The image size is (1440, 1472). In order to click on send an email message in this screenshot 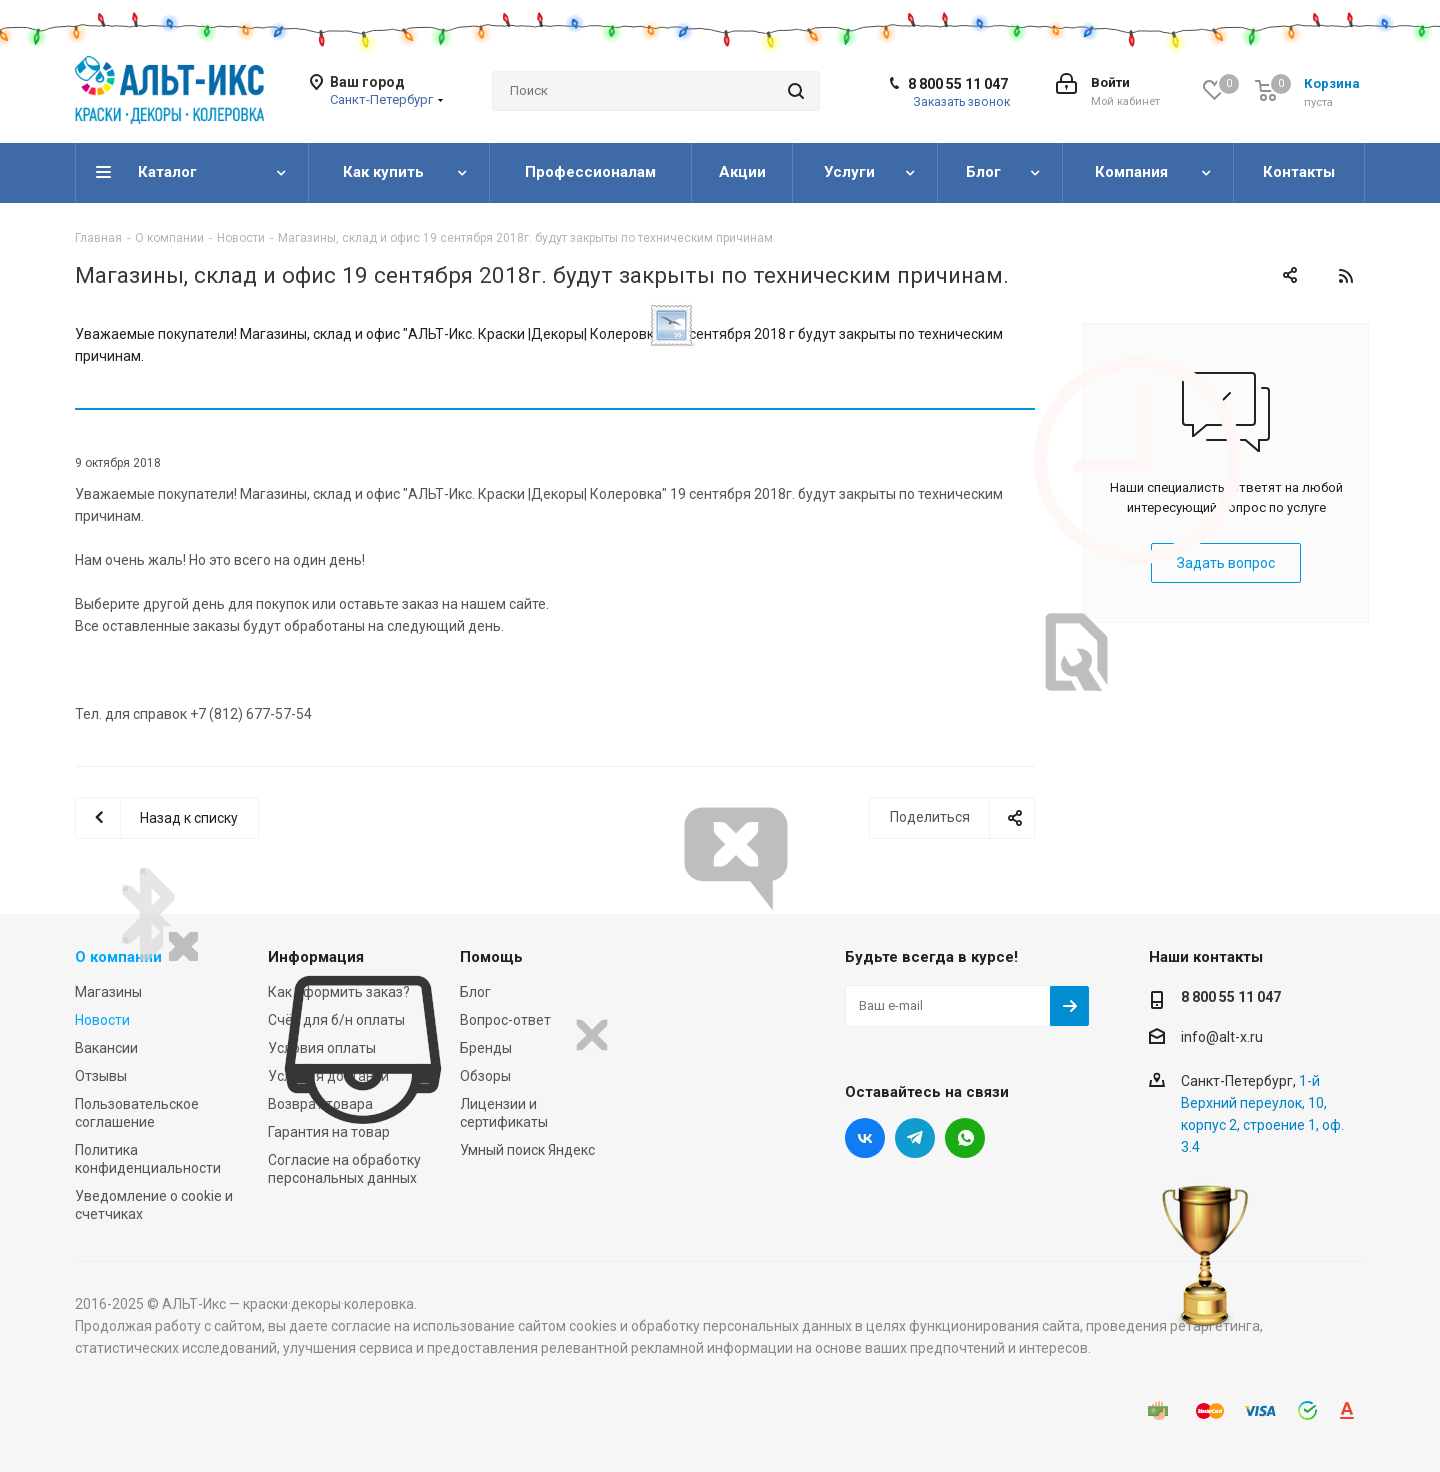, I will do `click(671, 326)`.